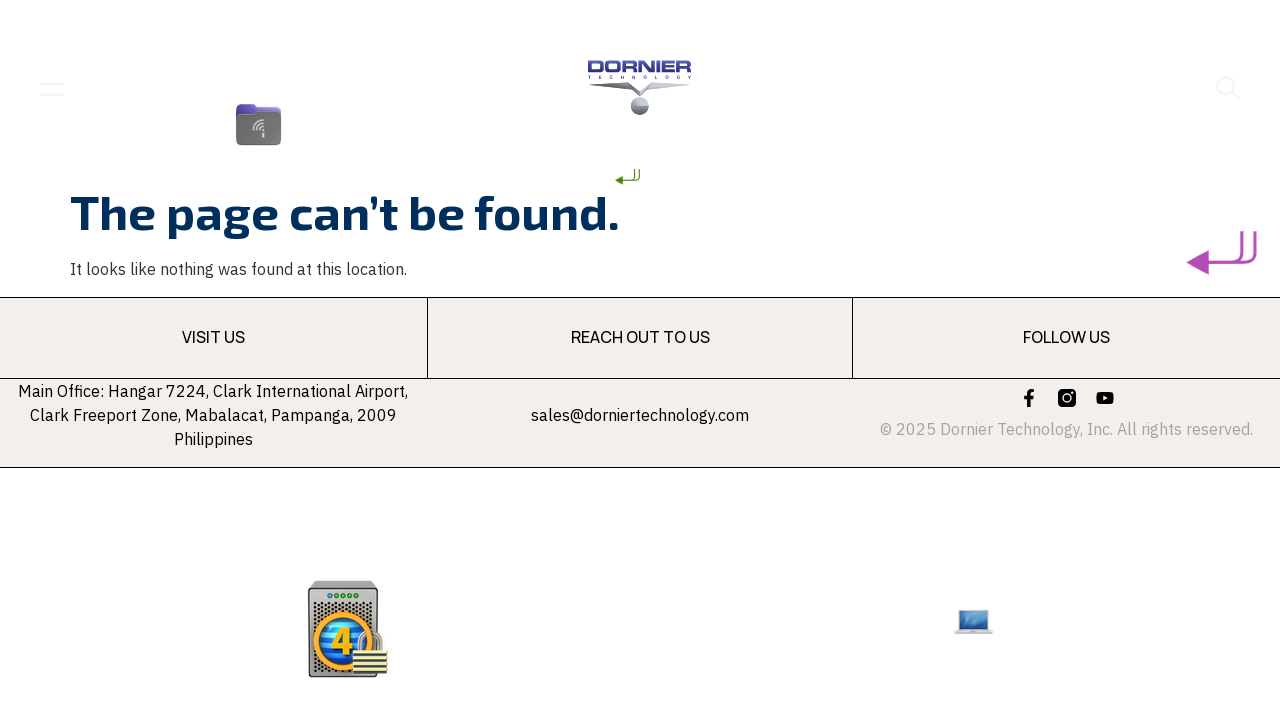  What do you see at coordinates (258, 124) in the screenshot?
I see `open insync cloud sync folder` at bounding box center [258, 124].